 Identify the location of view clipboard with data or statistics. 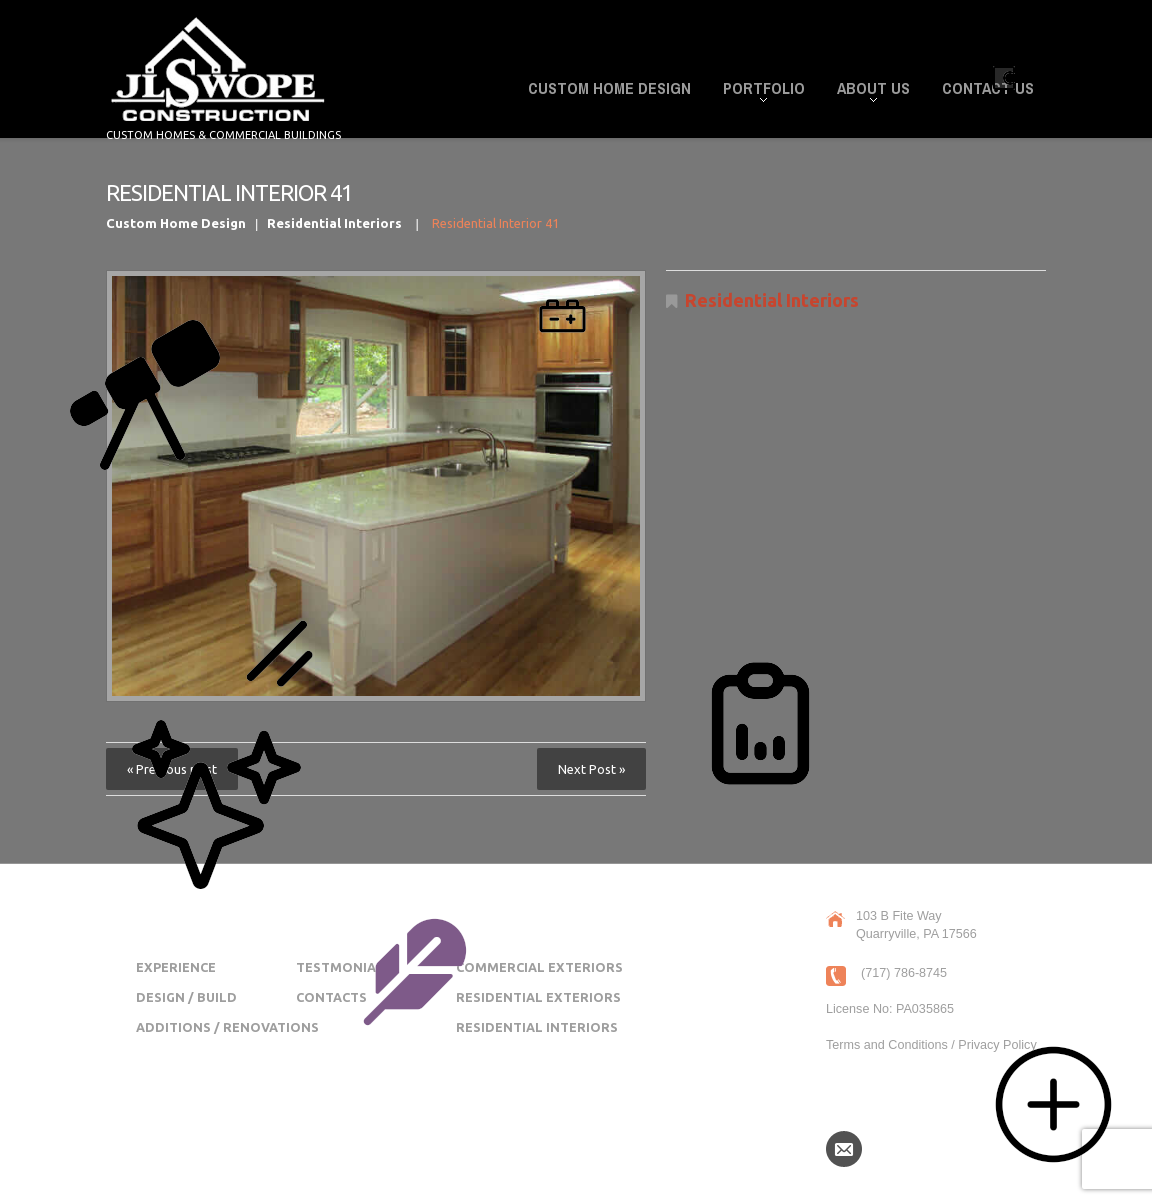
(760, 723).